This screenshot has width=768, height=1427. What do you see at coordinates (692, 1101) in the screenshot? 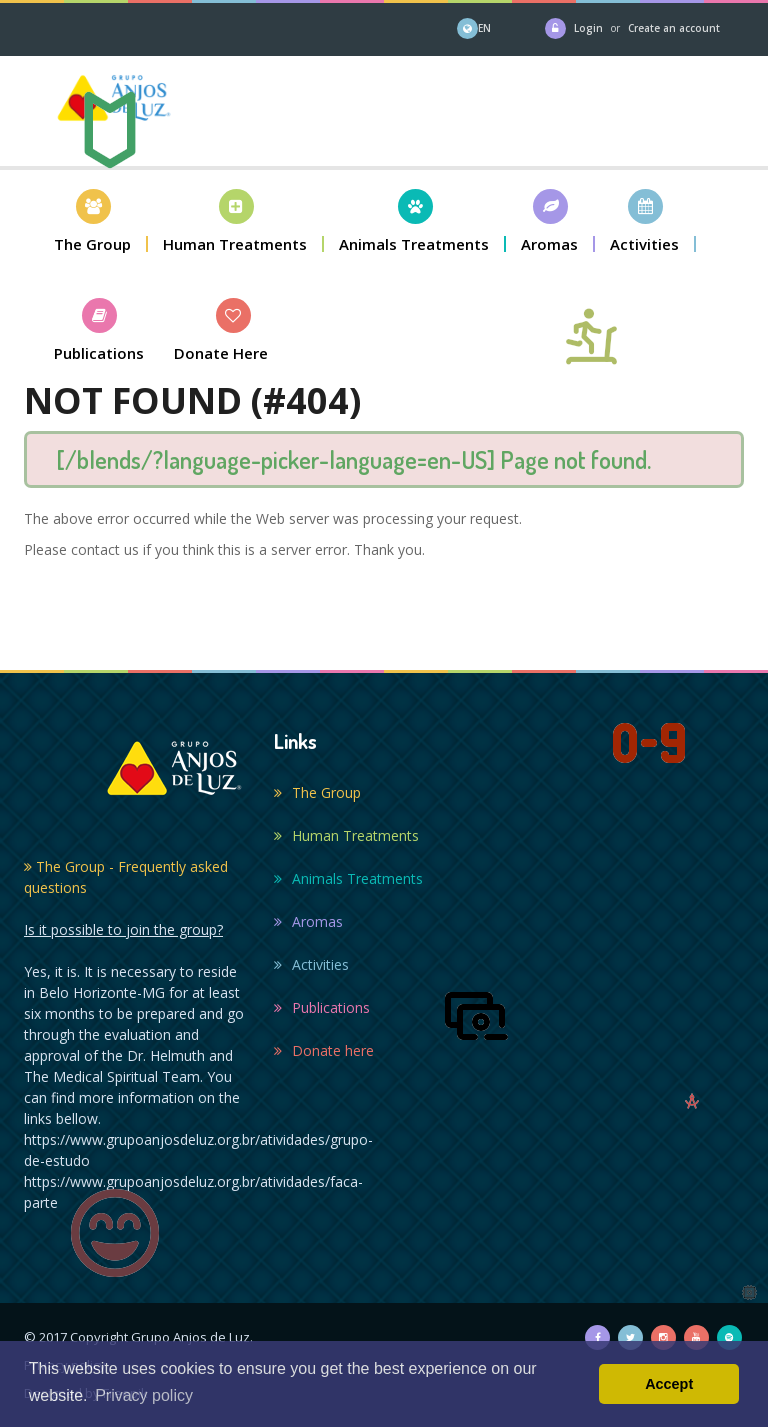
I see `access geometry or drawing tools` at bounding box center [692, 1101].